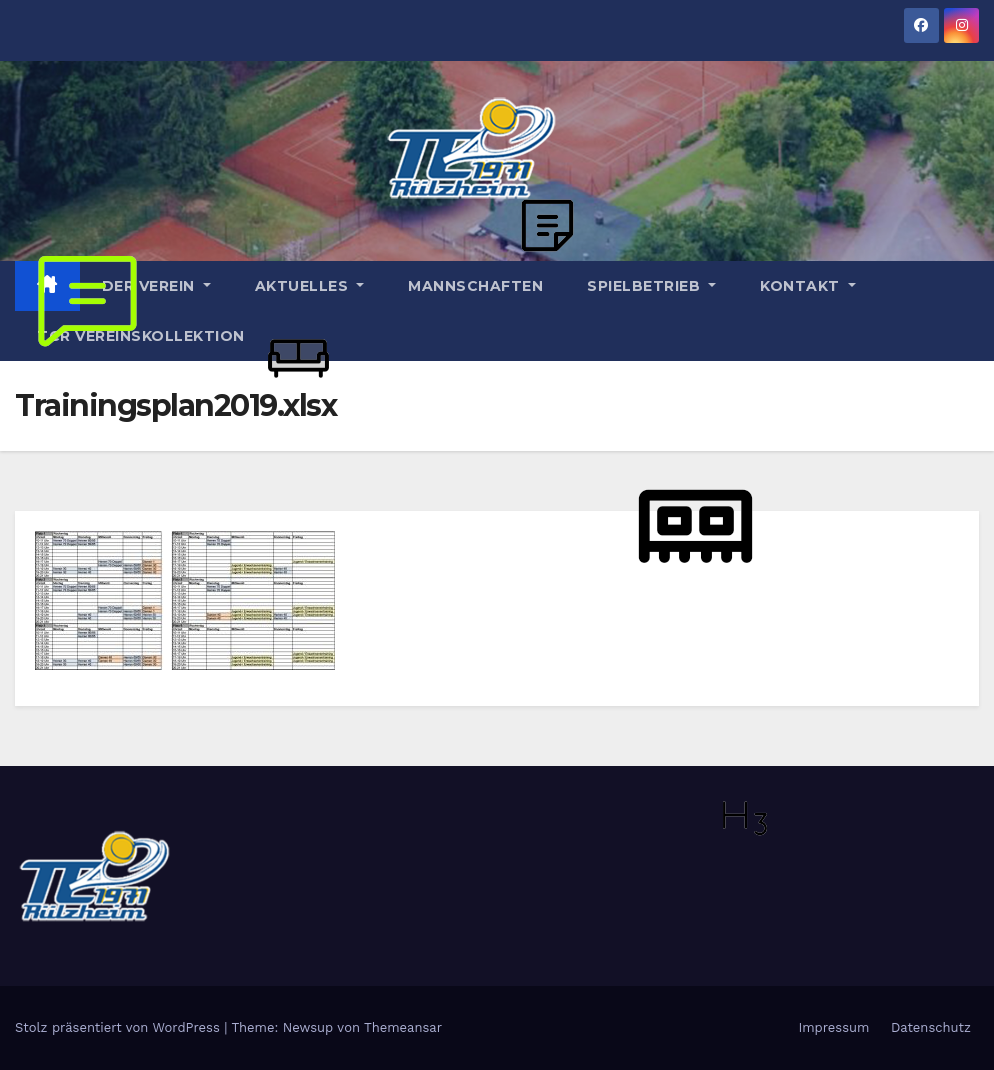 This screenshot has width=994, height=1070. What do you see at coordinates (298, 357) in the screenshot?
I see `browse furniture or home decor items` at bounding box center [298, 357].